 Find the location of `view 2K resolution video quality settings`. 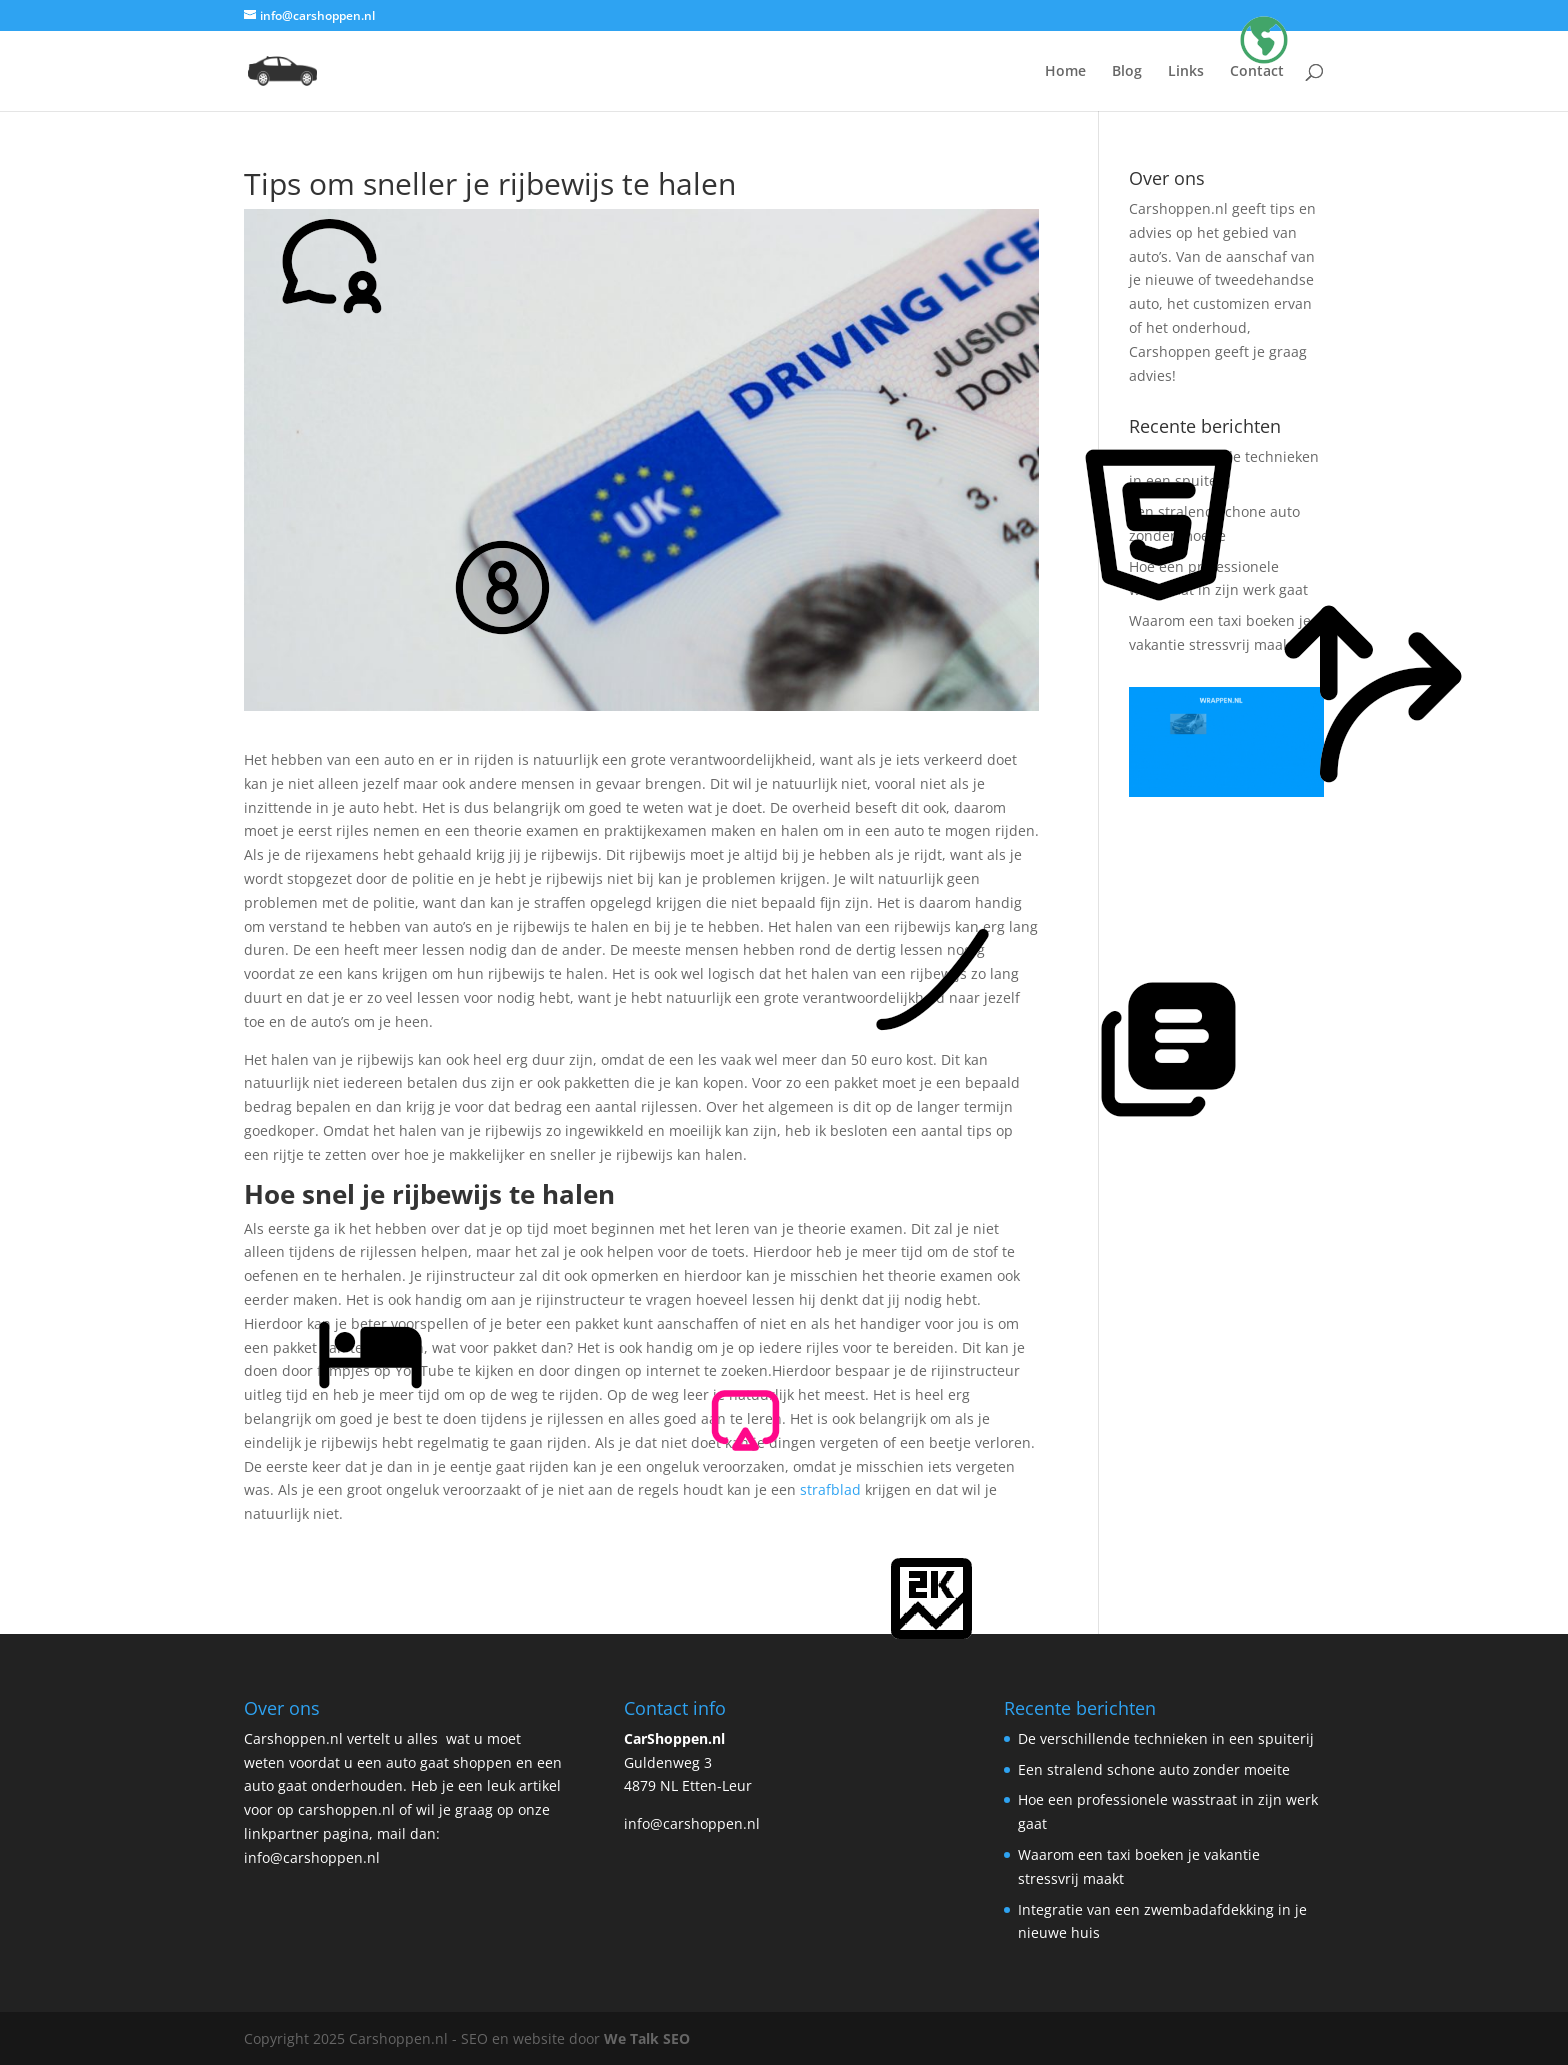

view 2K resolution video quality settings is located at coordinates (931, 1598).